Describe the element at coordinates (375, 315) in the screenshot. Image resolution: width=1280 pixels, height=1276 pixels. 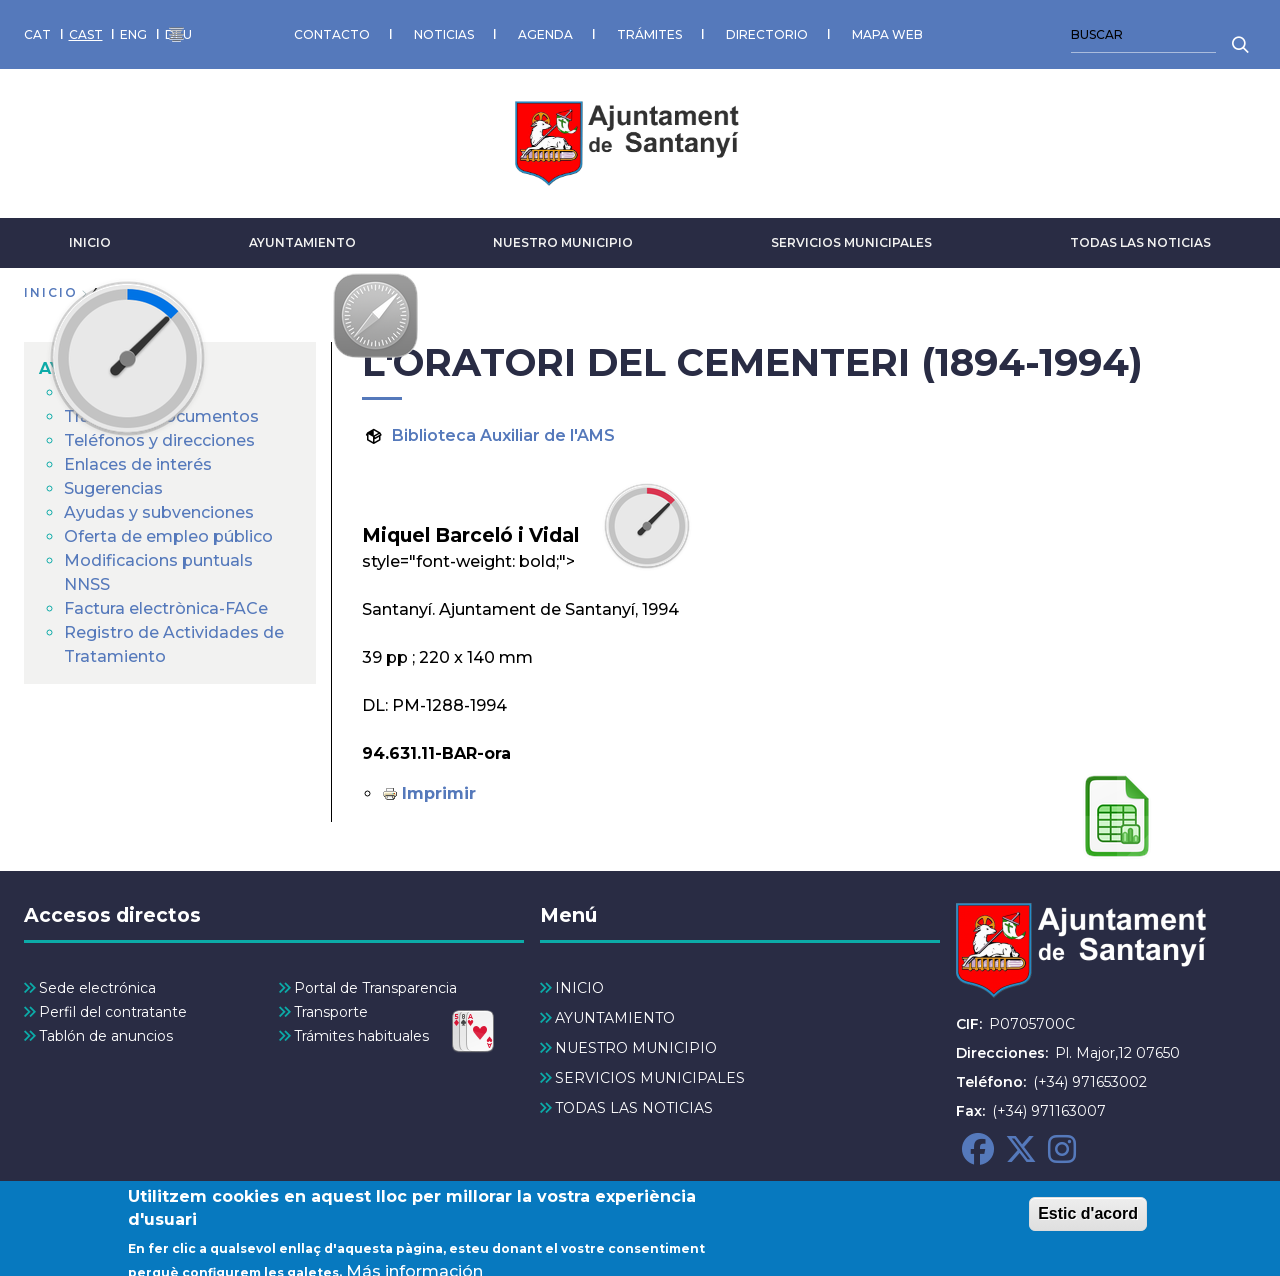
I see `open Safari web browser` at that location.